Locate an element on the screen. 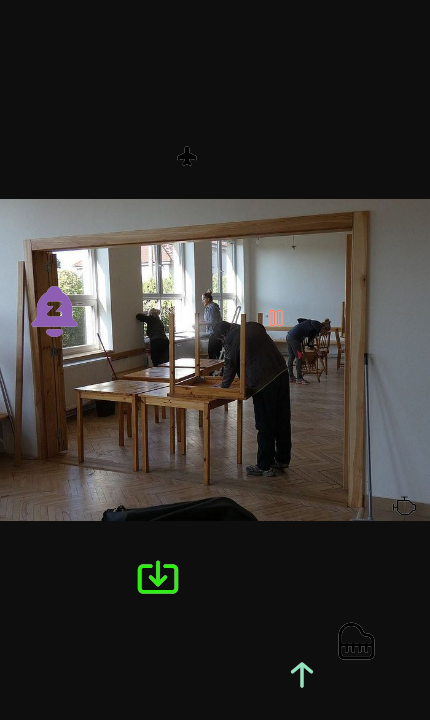  import a file or data into the app is located at coordinates (158, 579).